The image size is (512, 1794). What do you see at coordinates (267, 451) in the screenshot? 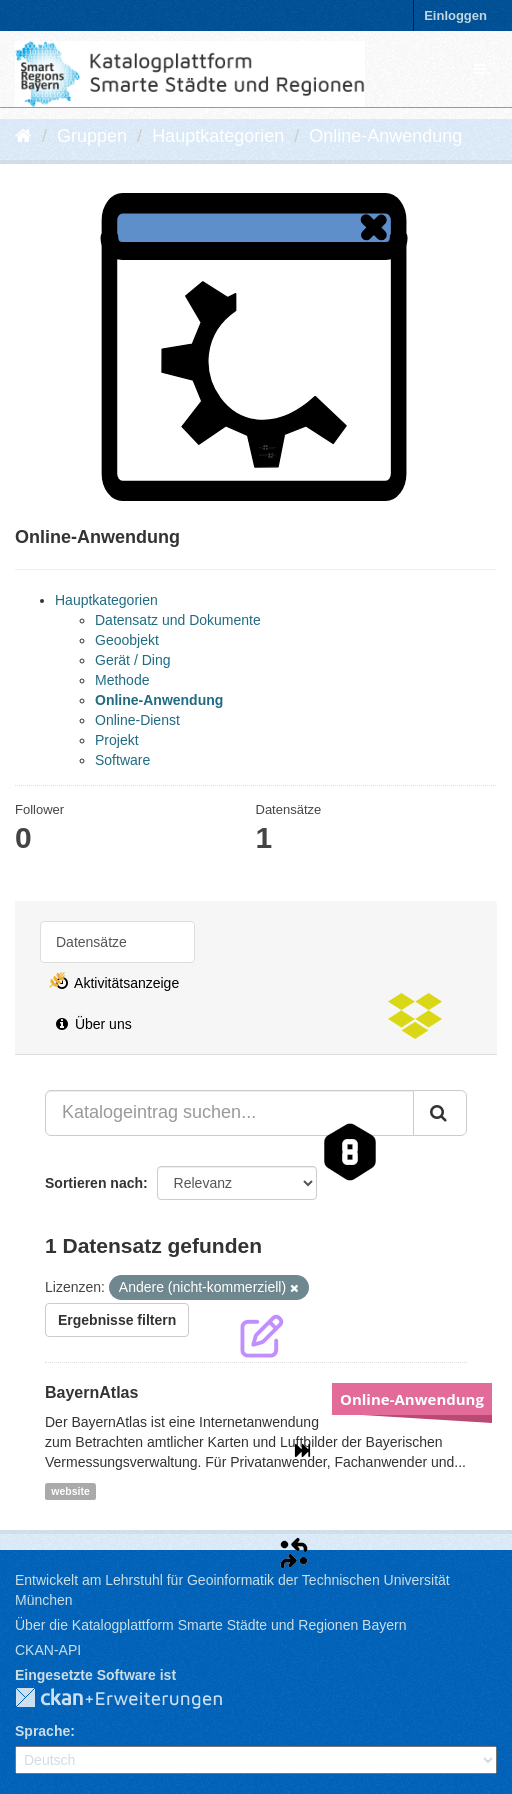
I see `adjust settings or preferences` at bounding box center [267, 451].